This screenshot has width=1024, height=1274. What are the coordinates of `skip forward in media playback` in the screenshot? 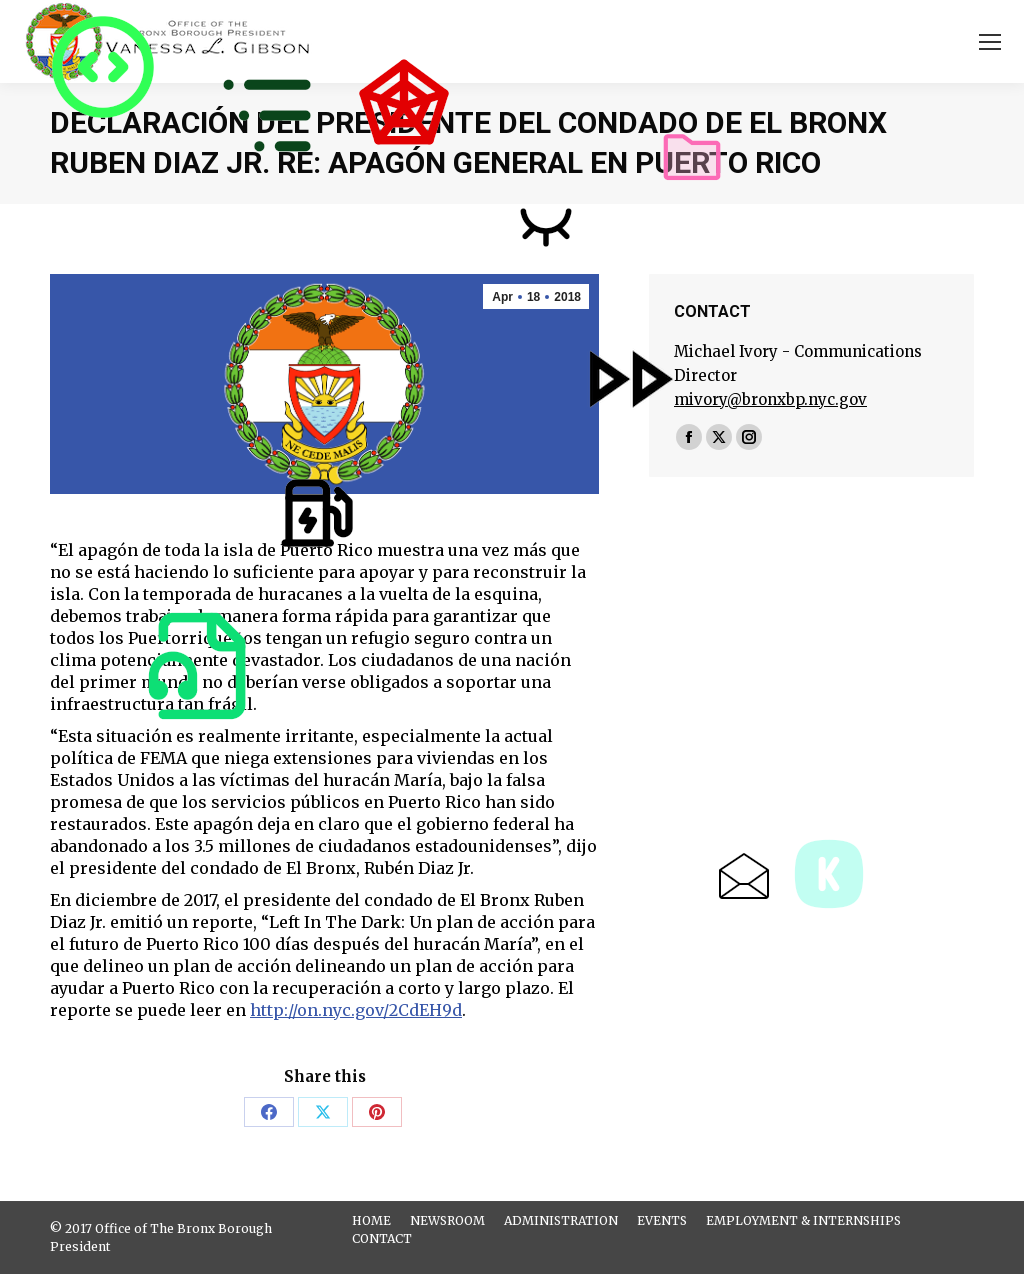 It's located at (628, 379).